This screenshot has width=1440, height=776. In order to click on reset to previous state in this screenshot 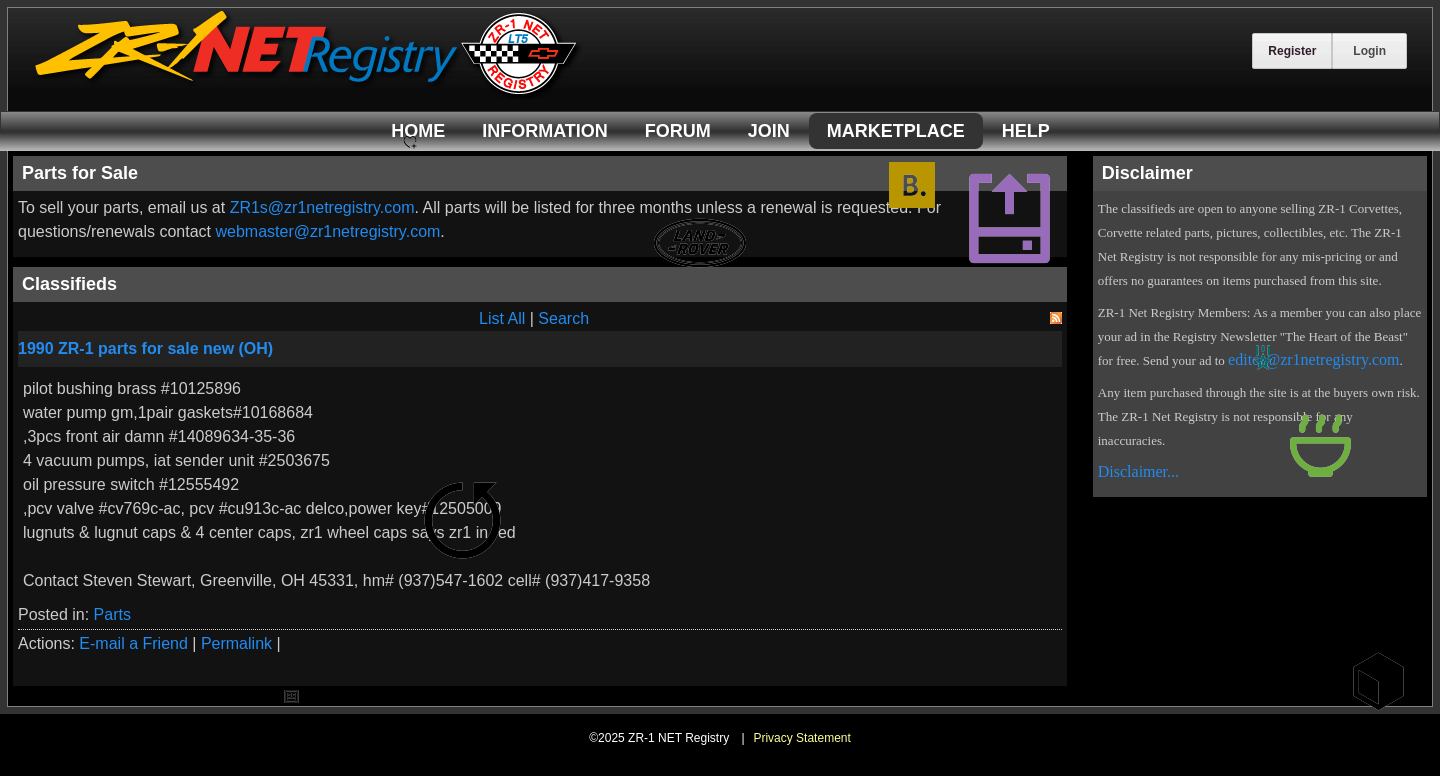, I will do `click(462, 520)`.